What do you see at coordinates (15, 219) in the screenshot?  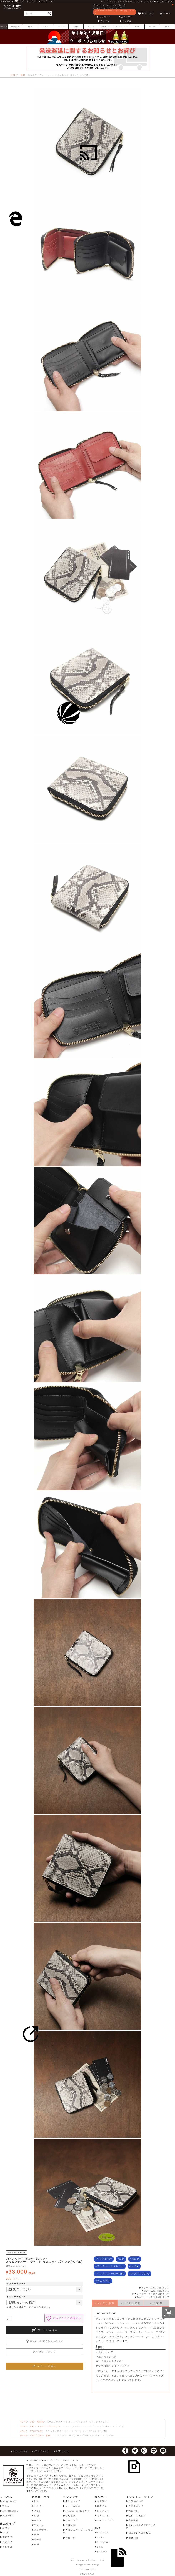 I see `open Microsoft Edge browser` at bounding box center [15, 219].